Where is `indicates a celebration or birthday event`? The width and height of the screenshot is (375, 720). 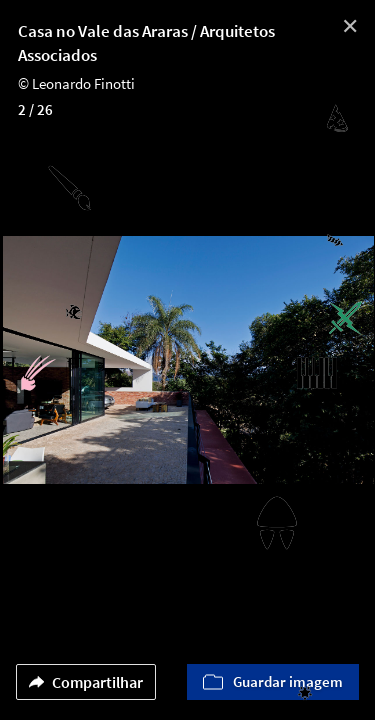
indicates a celebration or birthday event is located at coordinates (337, 118).